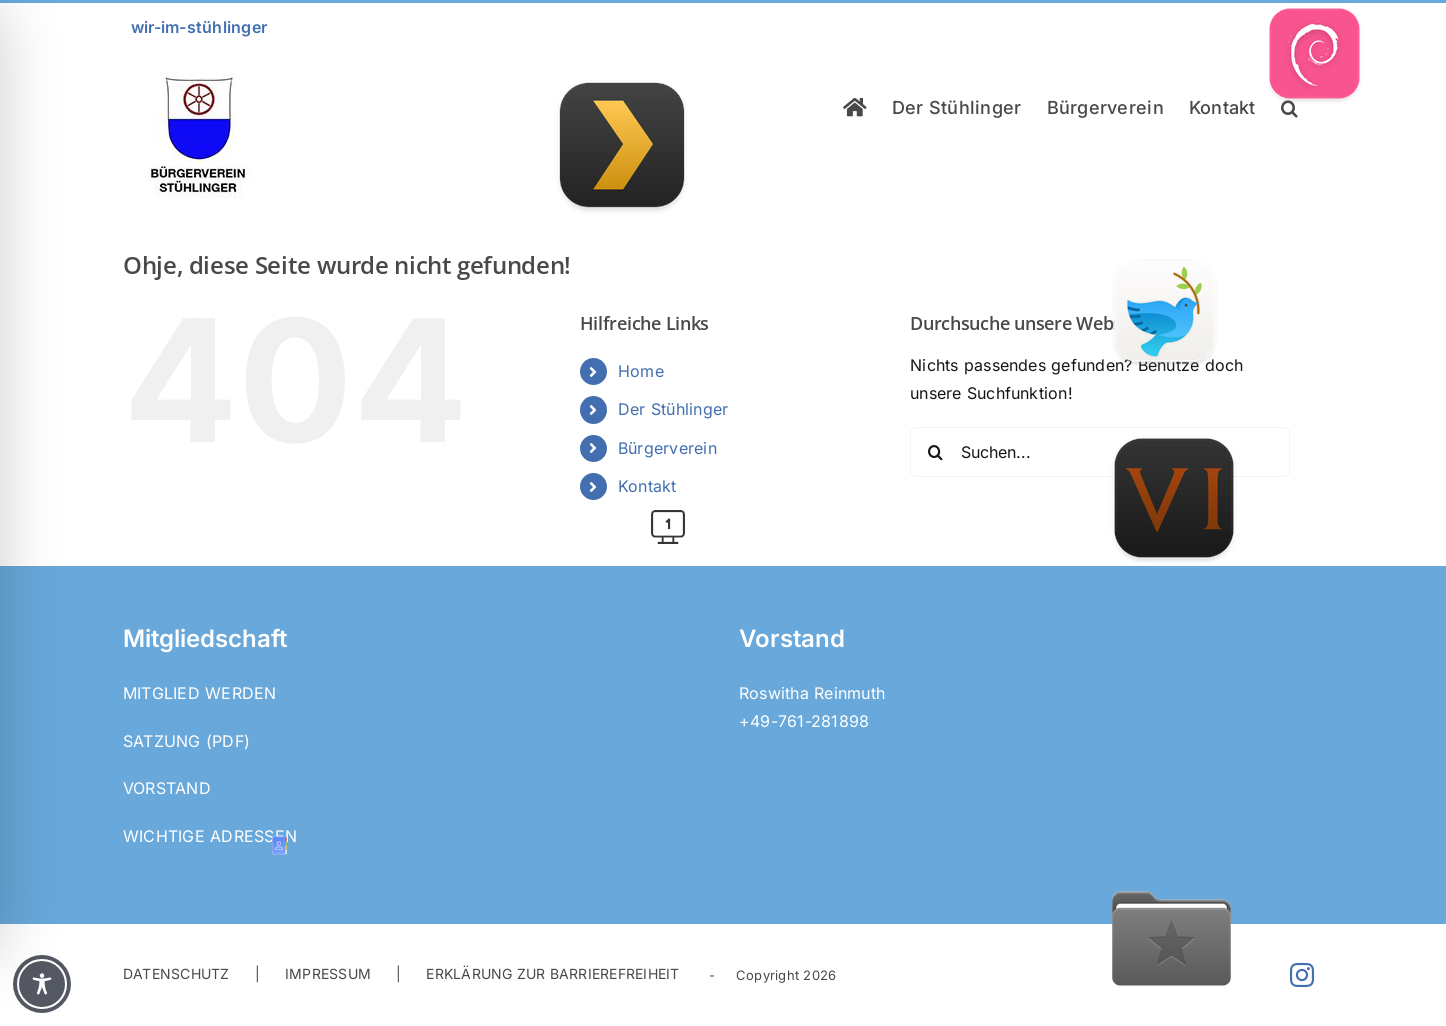 This screenshot has height=1026, width=1446. What do you see at coordinates (668, 527) in the screenshot?
I see `display 1 in a multi-monitor setup` at bounding box center [668, 527].